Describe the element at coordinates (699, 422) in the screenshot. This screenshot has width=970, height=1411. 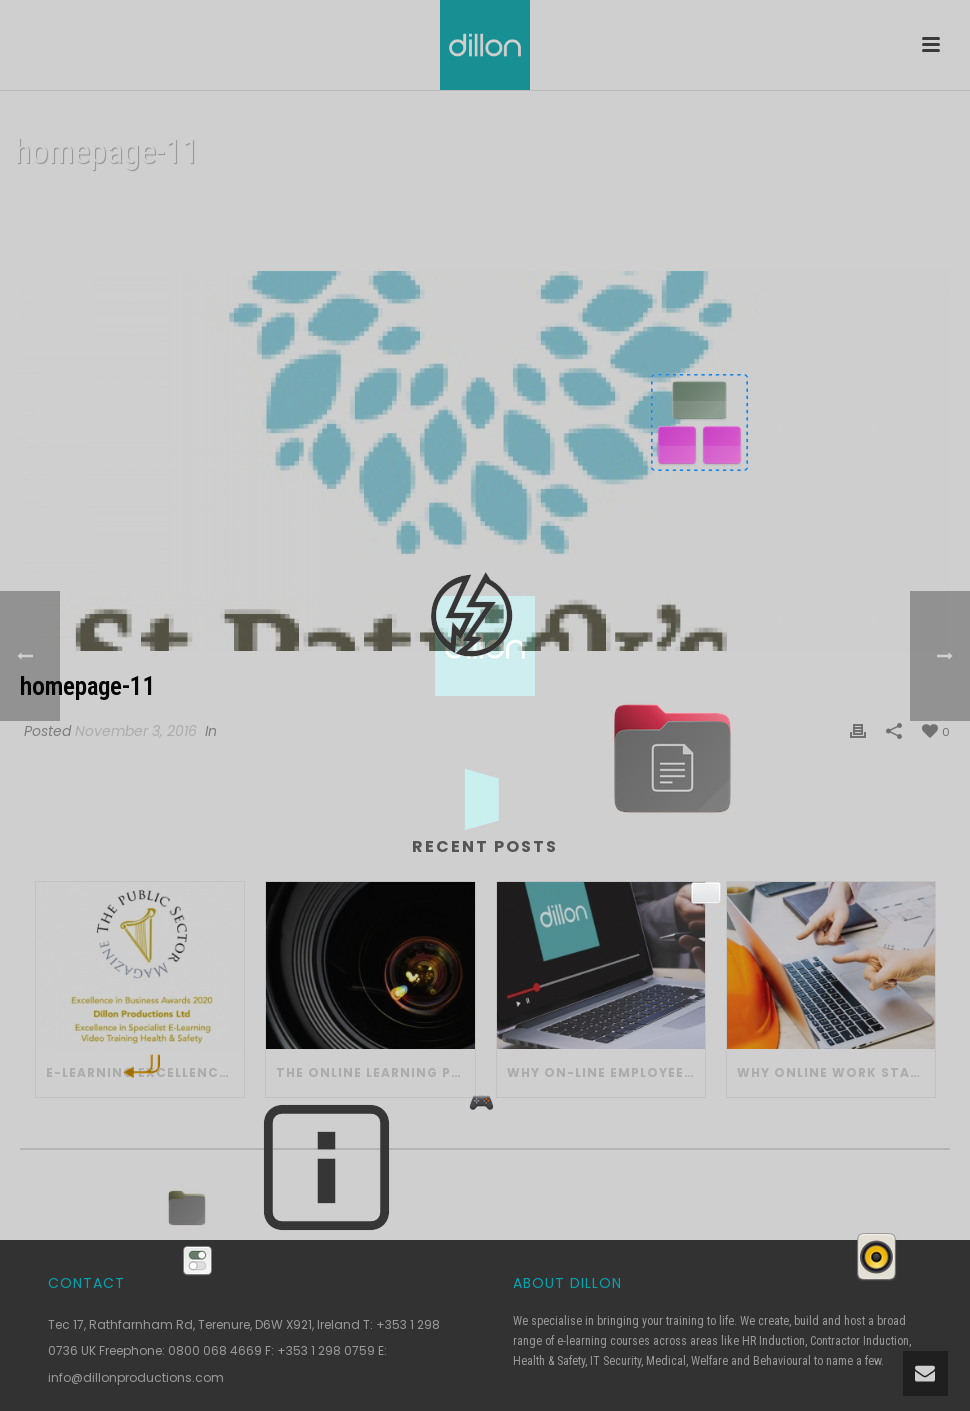
I see `select all items in the current view` at that location.